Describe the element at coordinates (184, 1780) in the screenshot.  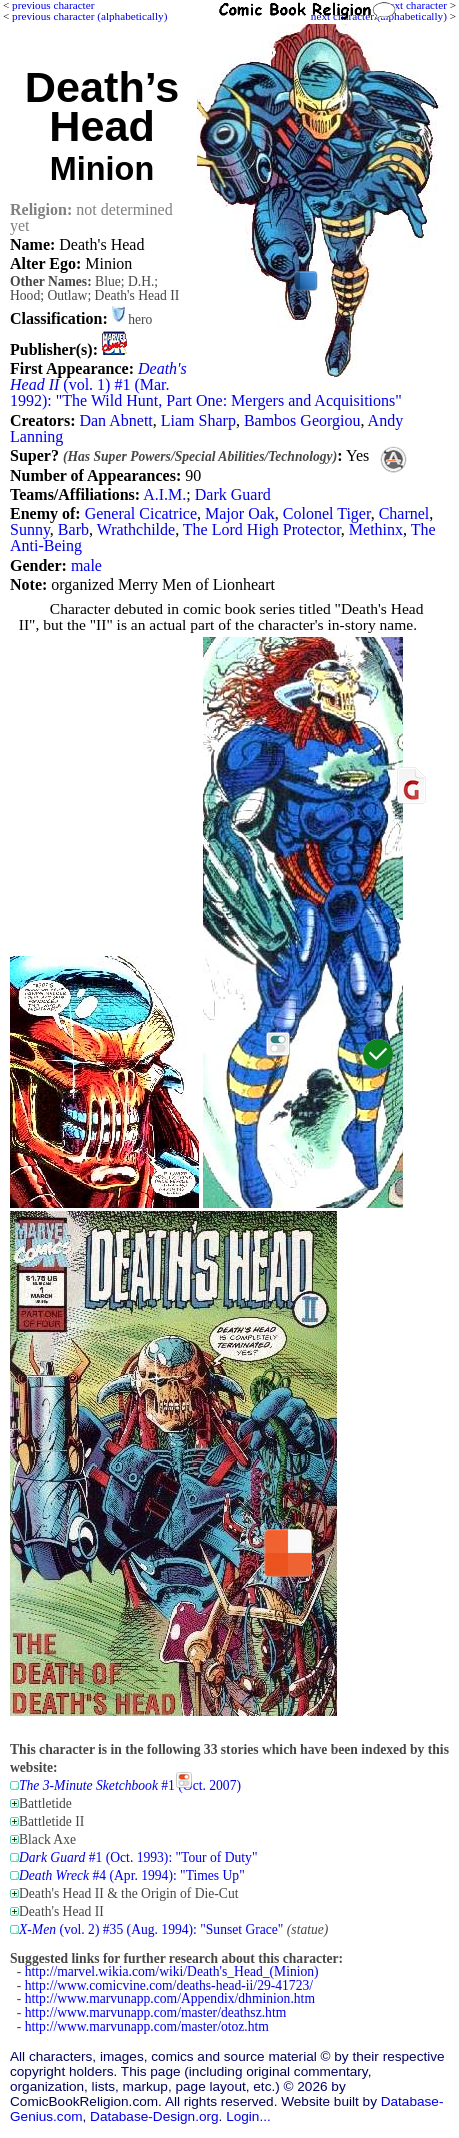
I see `open desktop preferences or settings` at that location.